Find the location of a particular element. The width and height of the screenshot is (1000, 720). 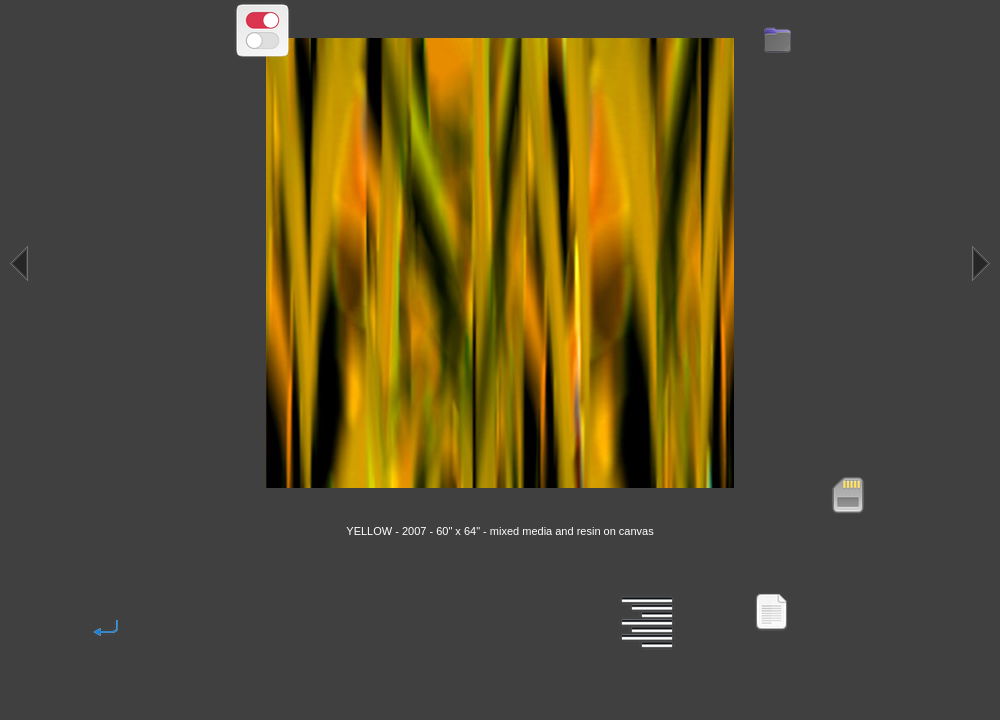

open a folder or directory is located at coordinates (777, 39).